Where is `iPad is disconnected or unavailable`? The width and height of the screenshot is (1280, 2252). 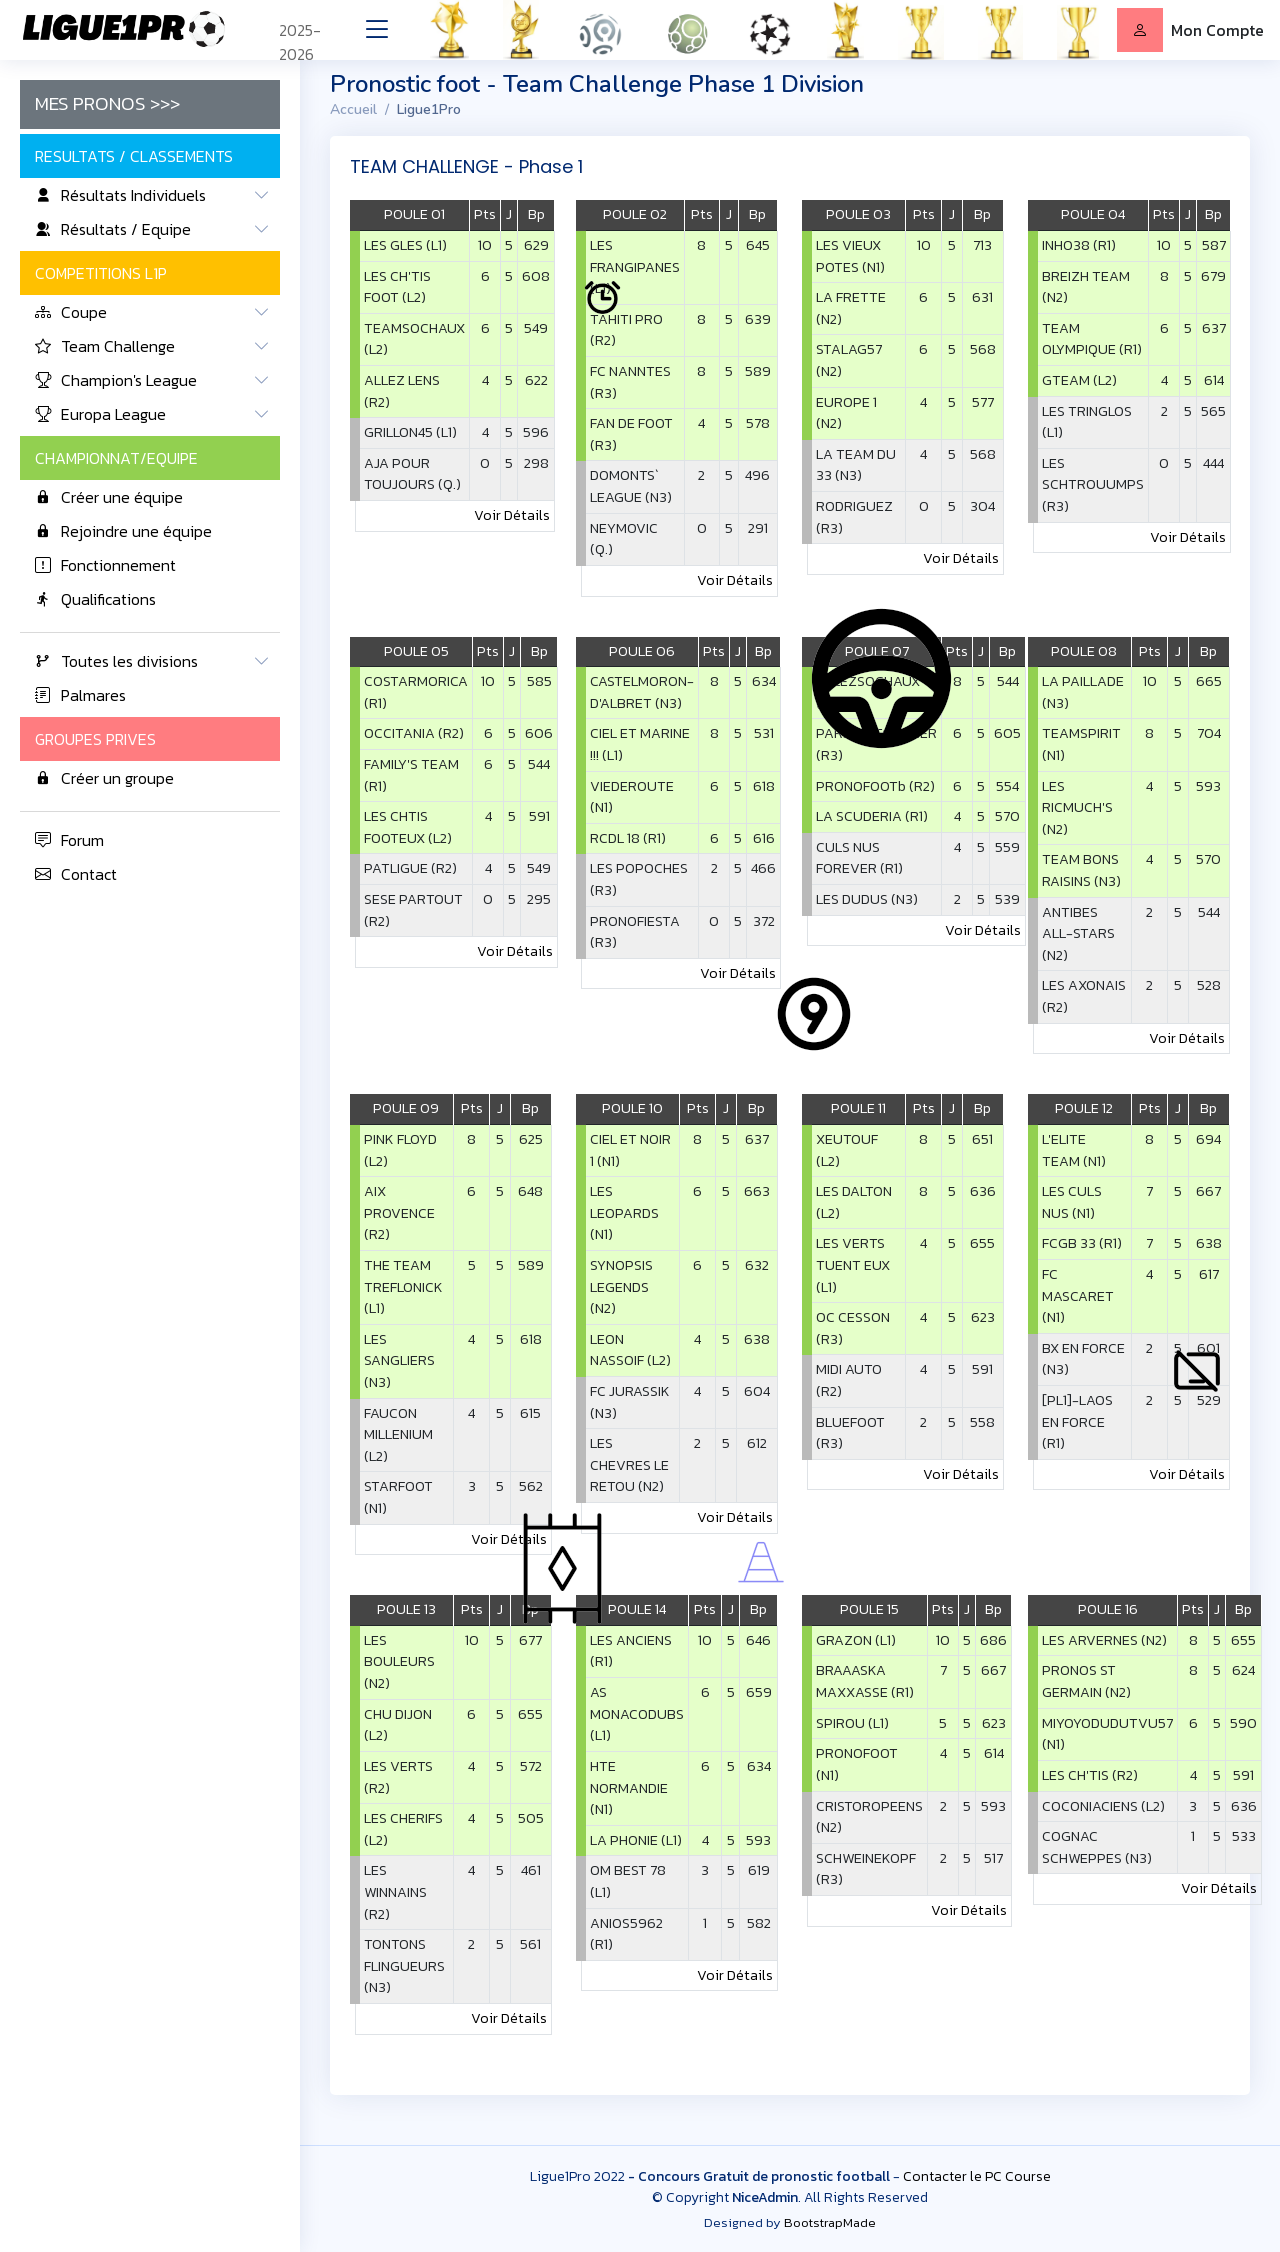
iPad is disconnected or unavailable is located at coordinates (1197, 1371).